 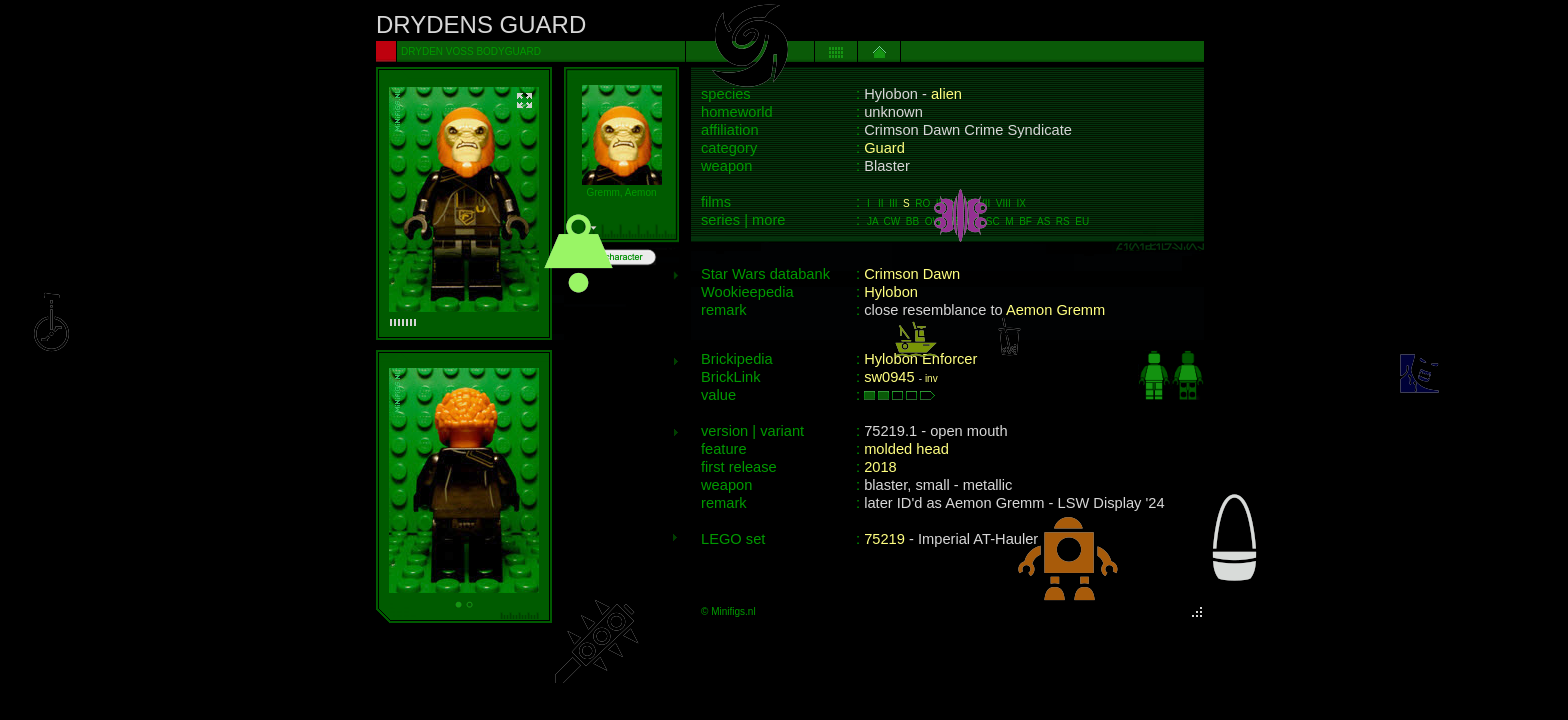 What do you see at coordinates (596, 641) in the screenshot?
I see `select melee weapon in game inventory` at bounding box center [596, 641].